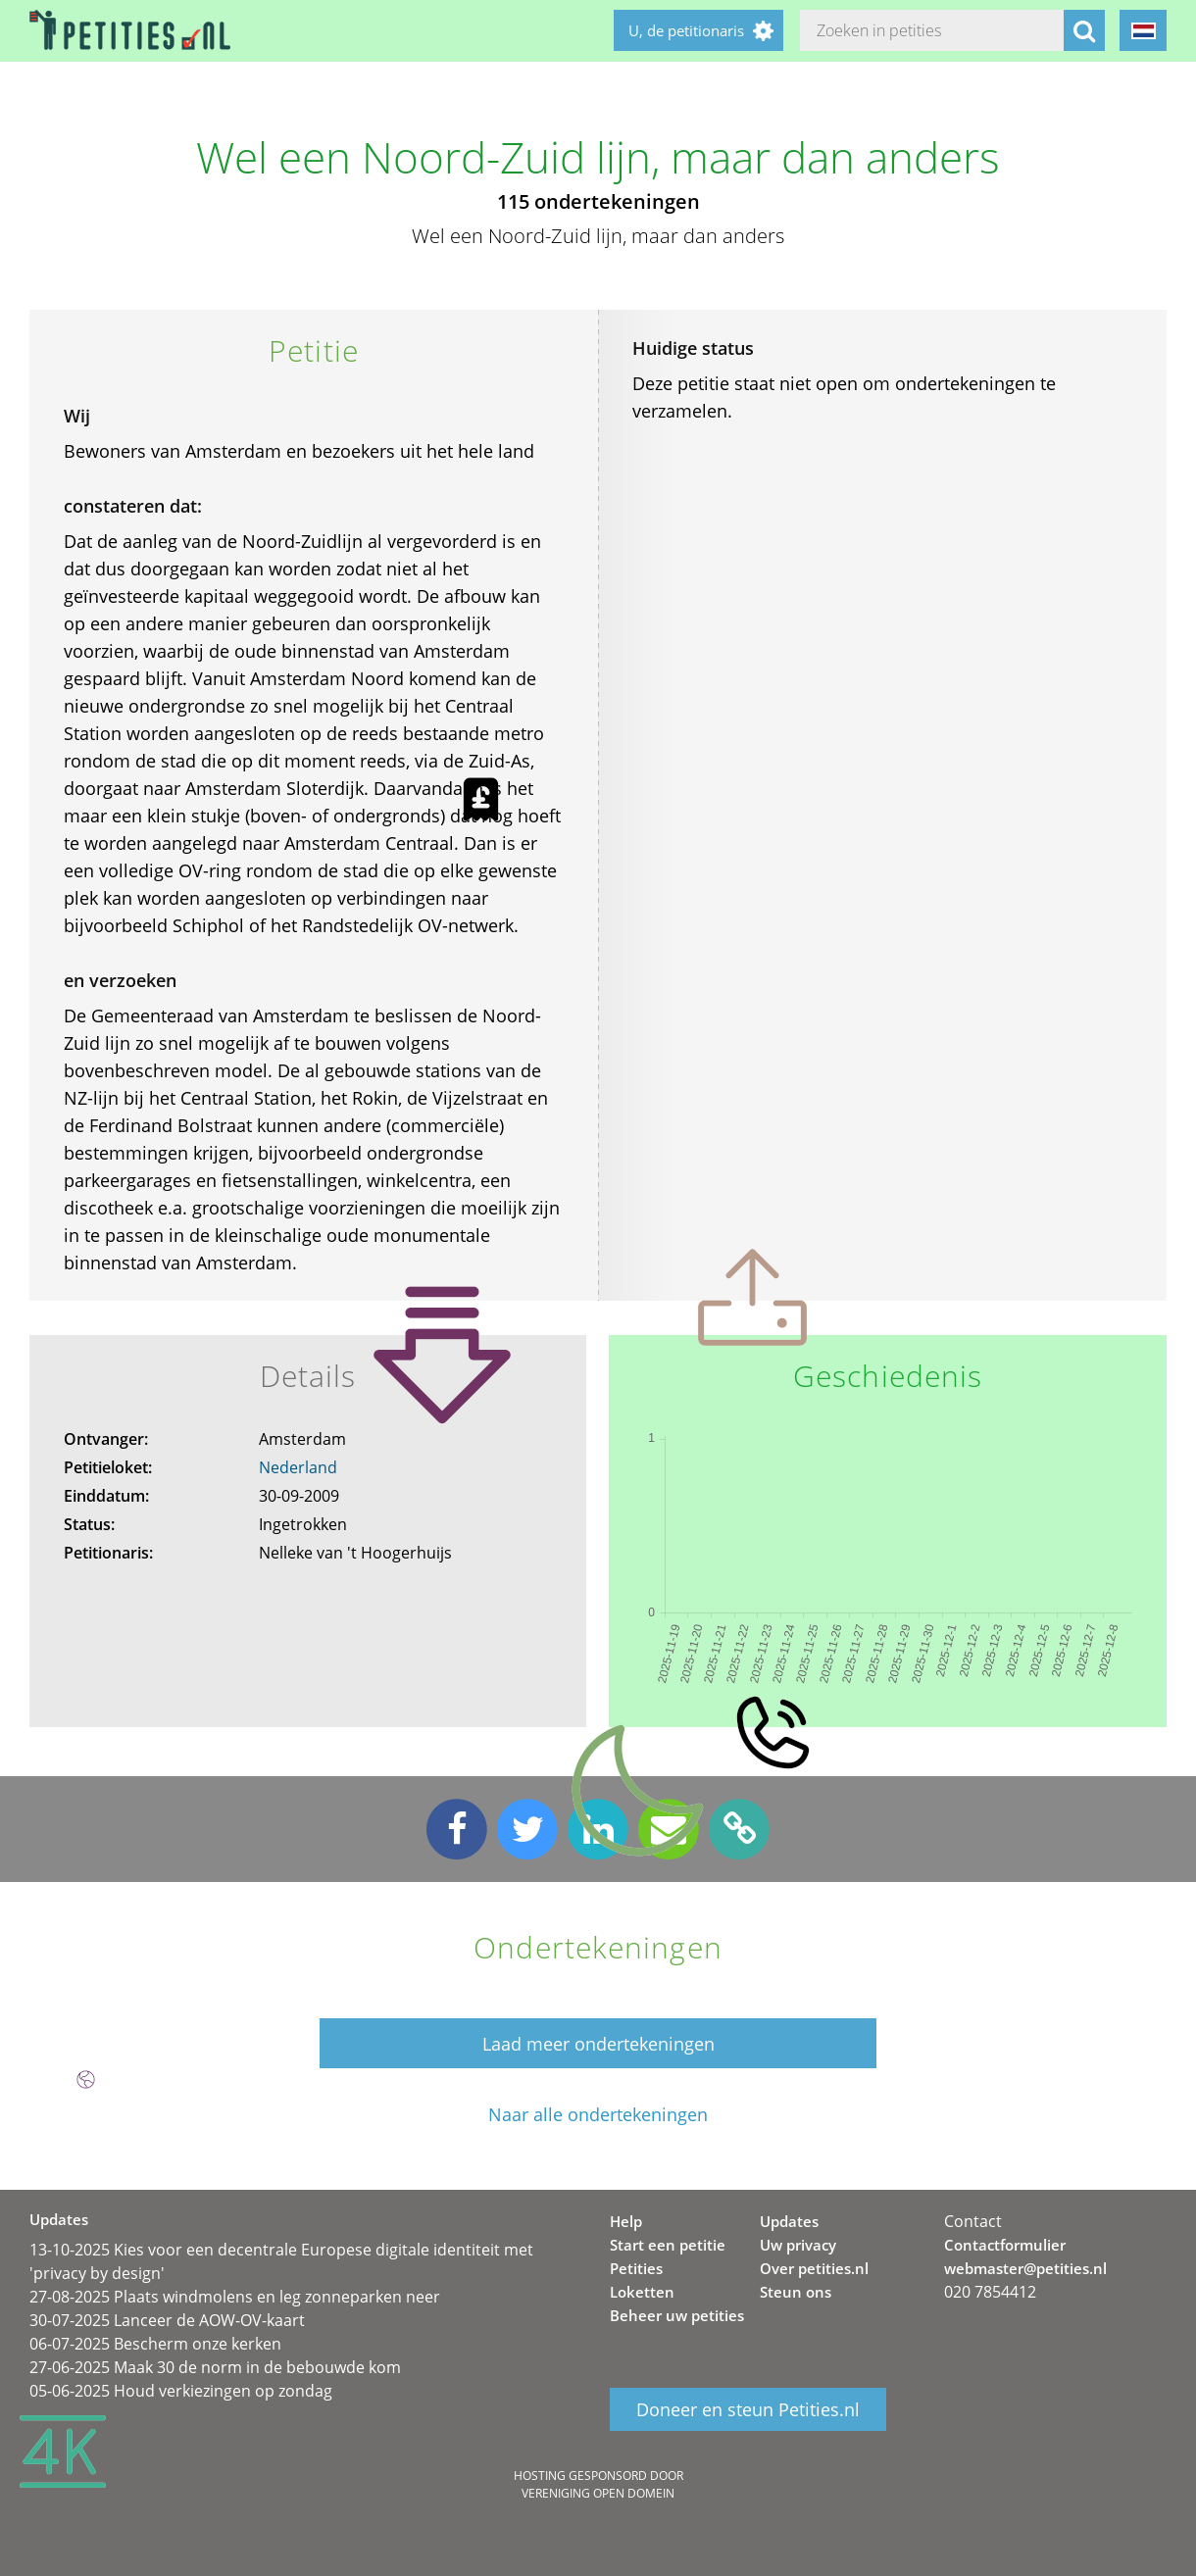 The height and width of the screenshot is (2576, 1196). I want to click on upload a file or document, so click(752, 1303).